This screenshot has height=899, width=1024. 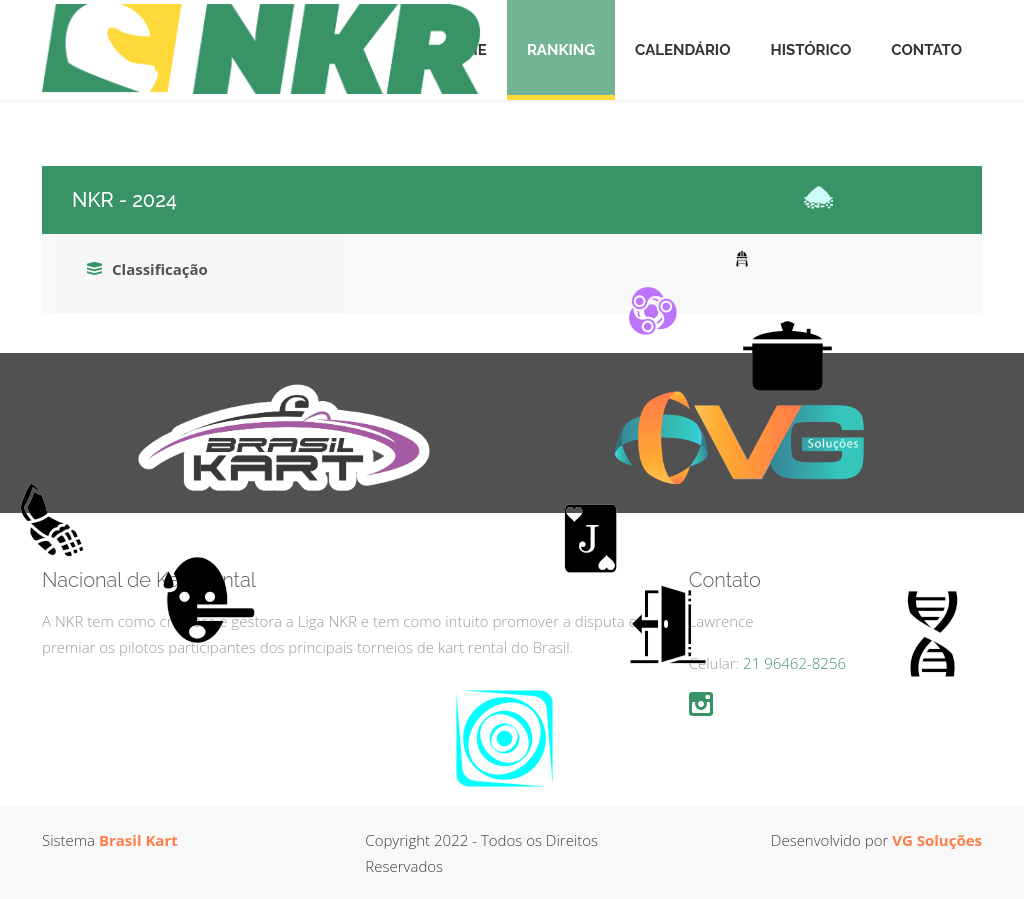 I want to click on indicates a player is bluffing or lying, so click(x=209, y=600).